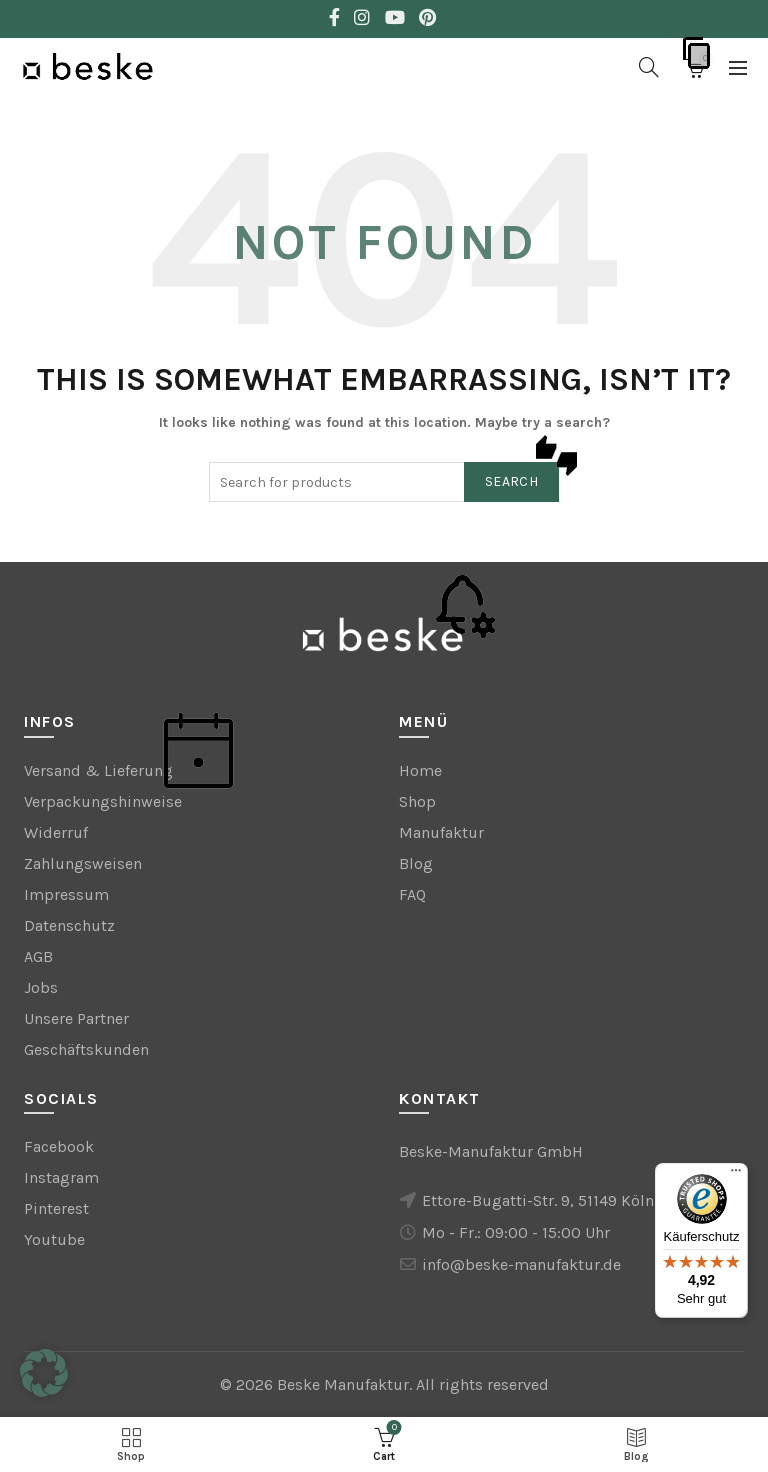 Image resolution: width=768 pixels, height=1472 pixels. Describe the element at coordinates (462, 604) in the screenshot. I see `access notification settings` at that location.